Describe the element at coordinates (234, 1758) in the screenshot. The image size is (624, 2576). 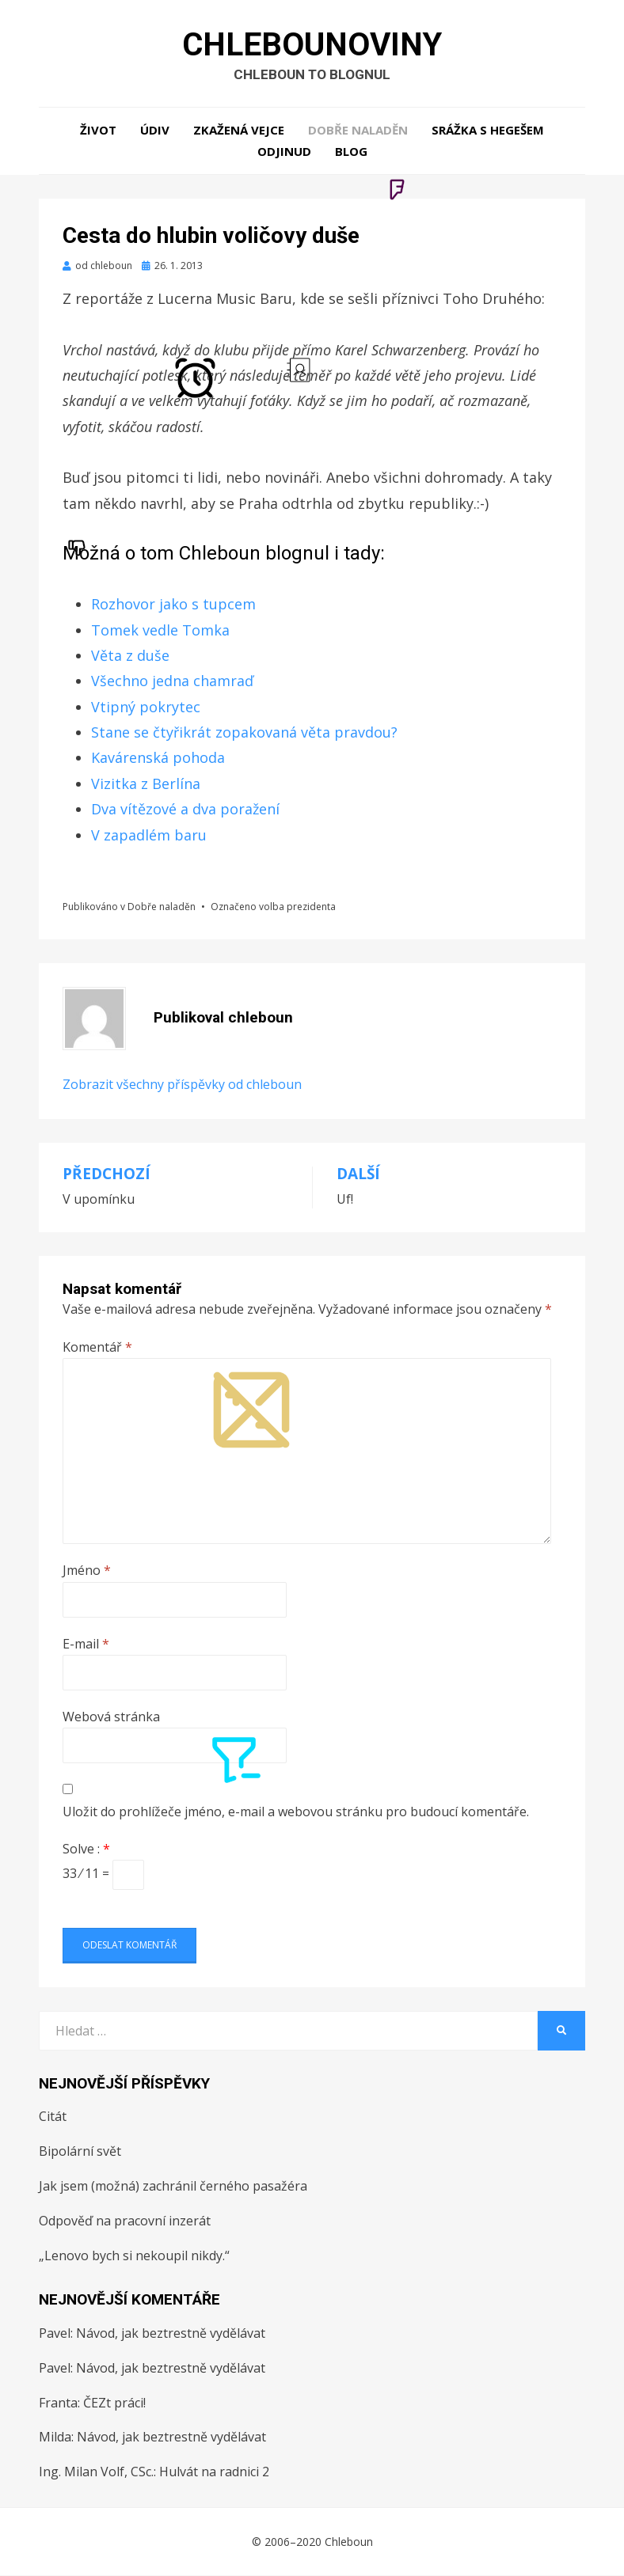
I see `remove a filter from current view` at that location.